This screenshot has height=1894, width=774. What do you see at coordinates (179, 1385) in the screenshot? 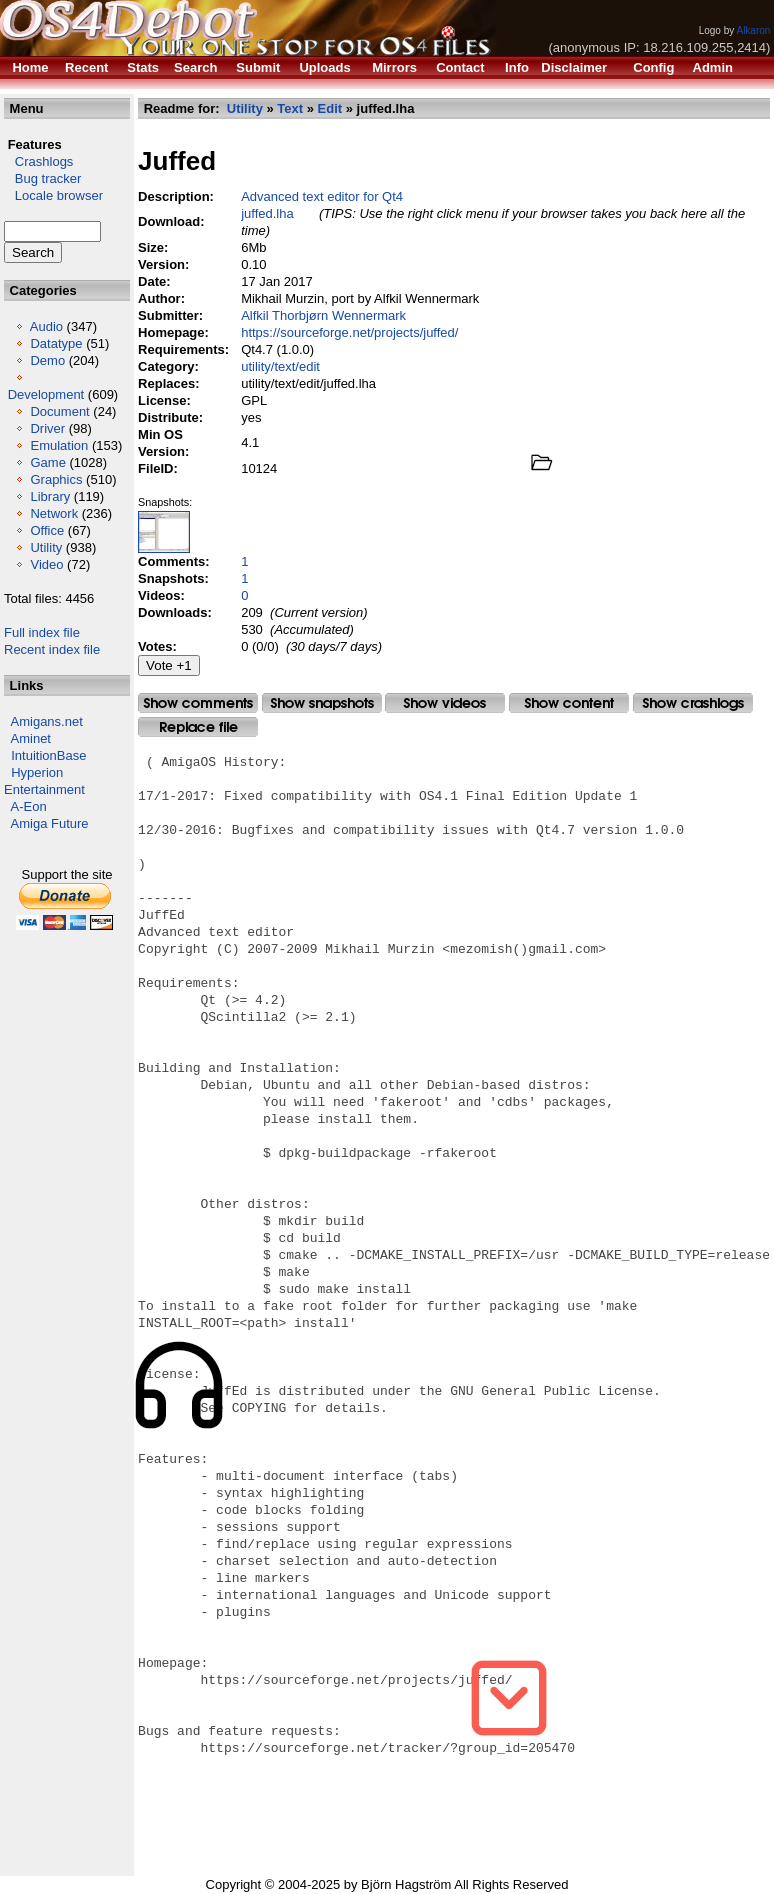
I see `listen to audio or music` at bounding box center [179, 1385].